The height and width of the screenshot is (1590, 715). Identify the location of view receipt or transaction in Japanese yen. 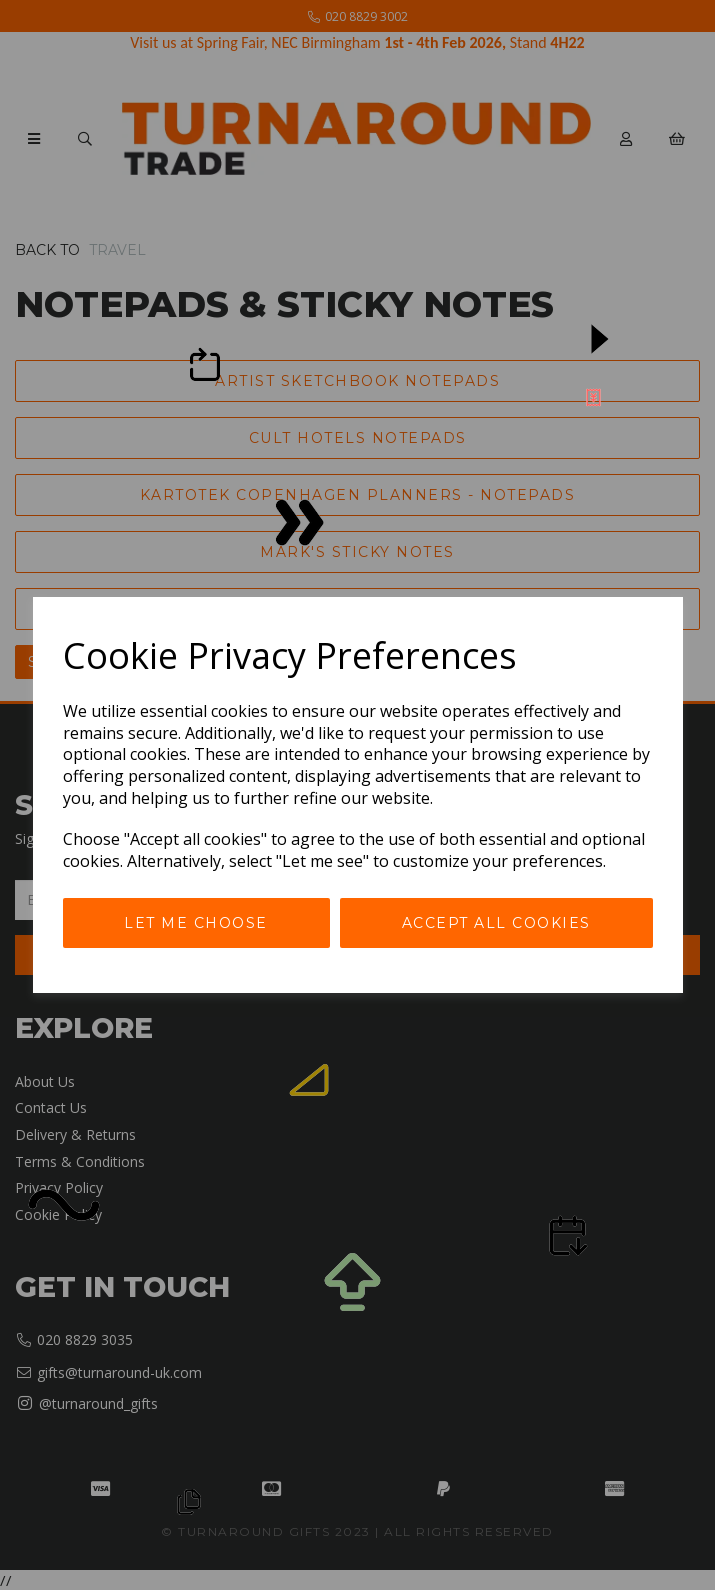
(593, 397).